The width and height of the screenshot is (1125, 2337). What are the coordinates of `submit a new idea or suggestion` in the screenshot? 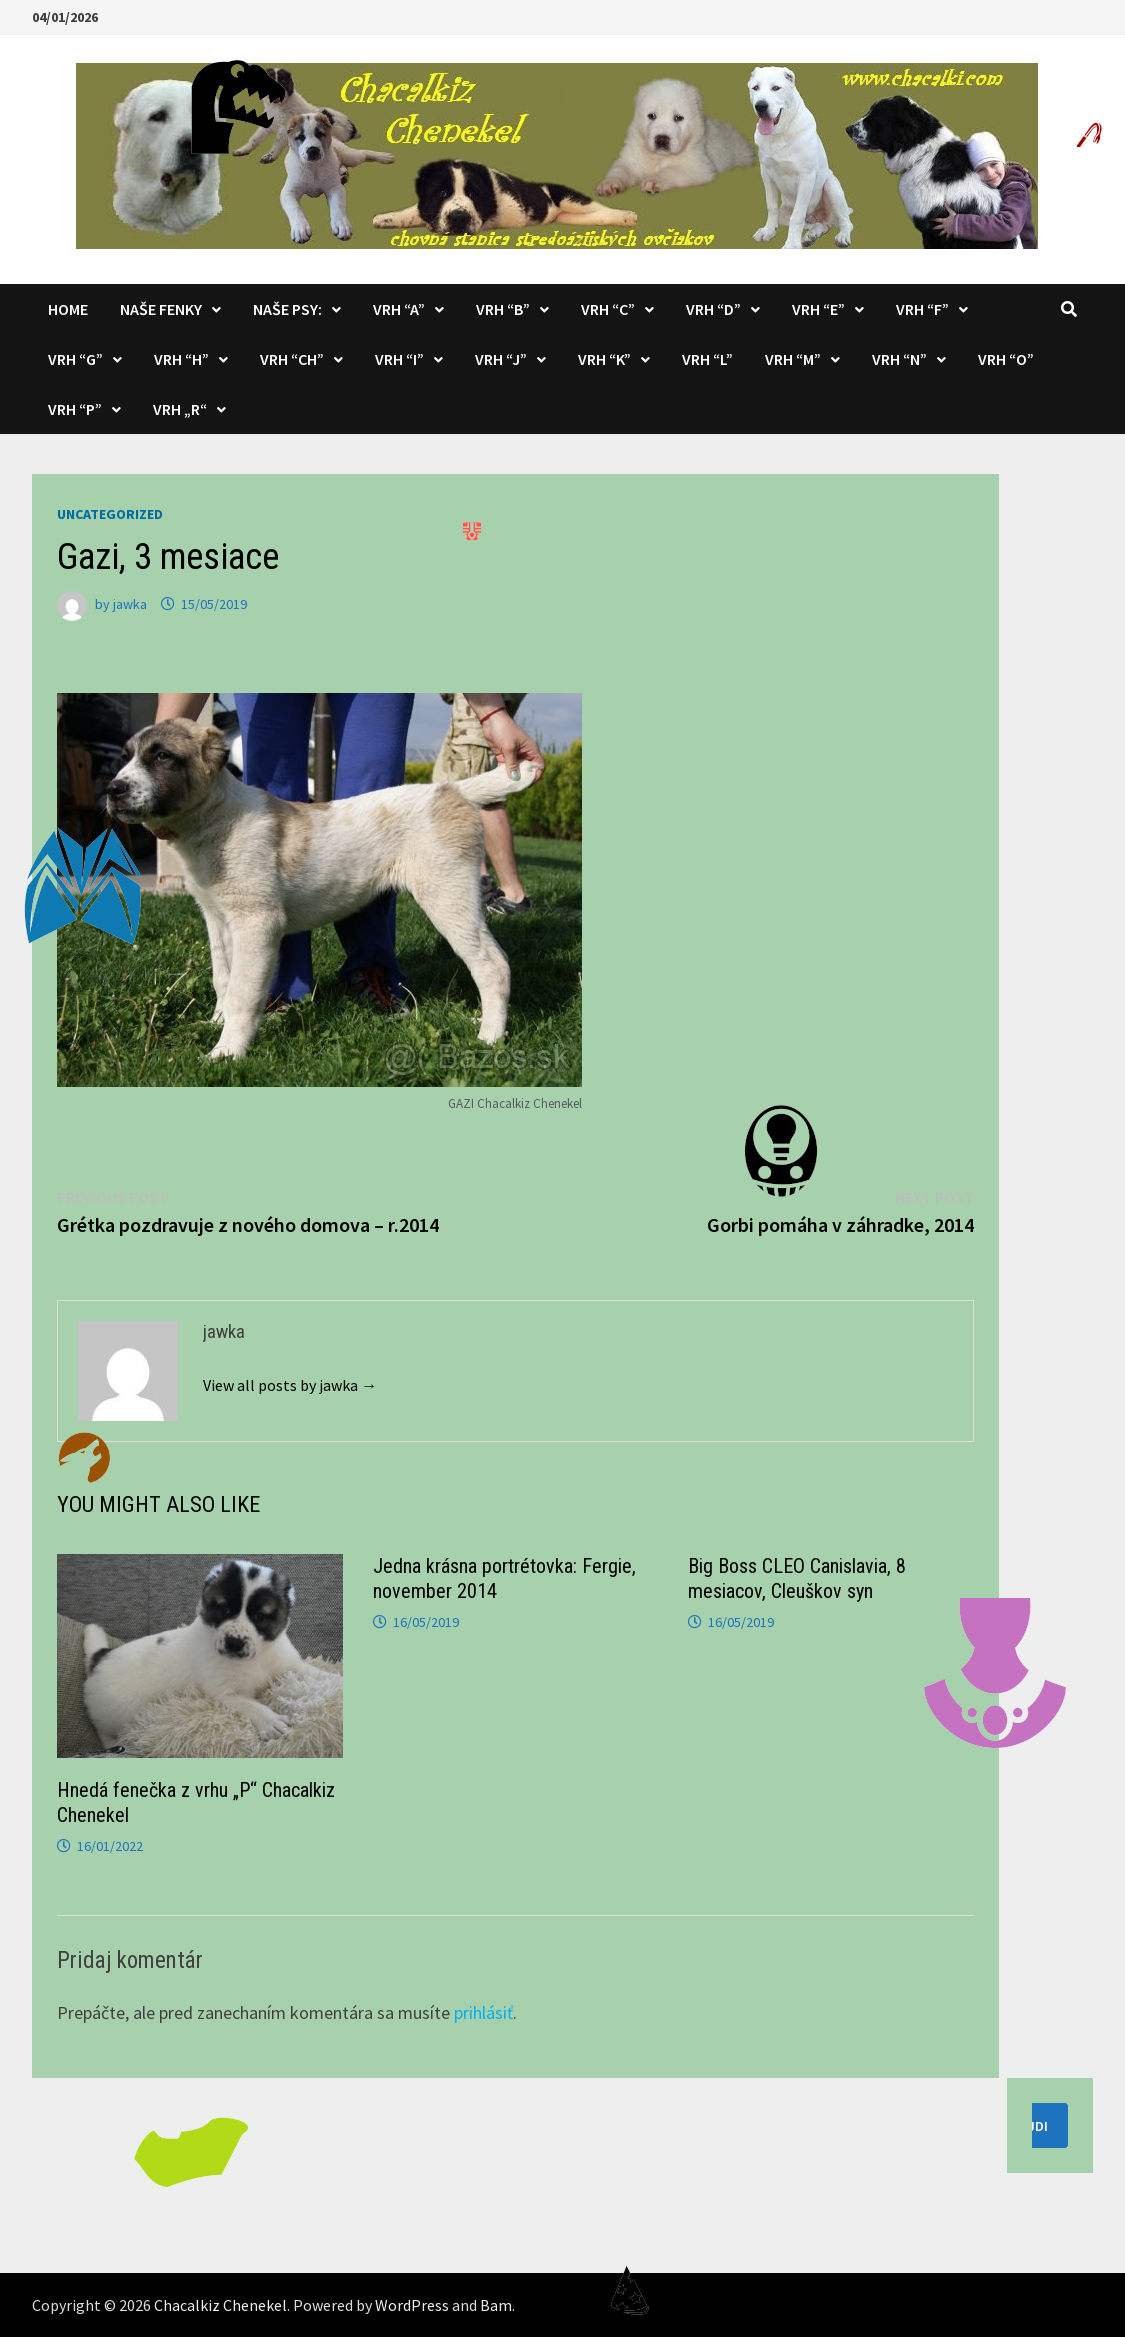 It's located at (781, 1151).